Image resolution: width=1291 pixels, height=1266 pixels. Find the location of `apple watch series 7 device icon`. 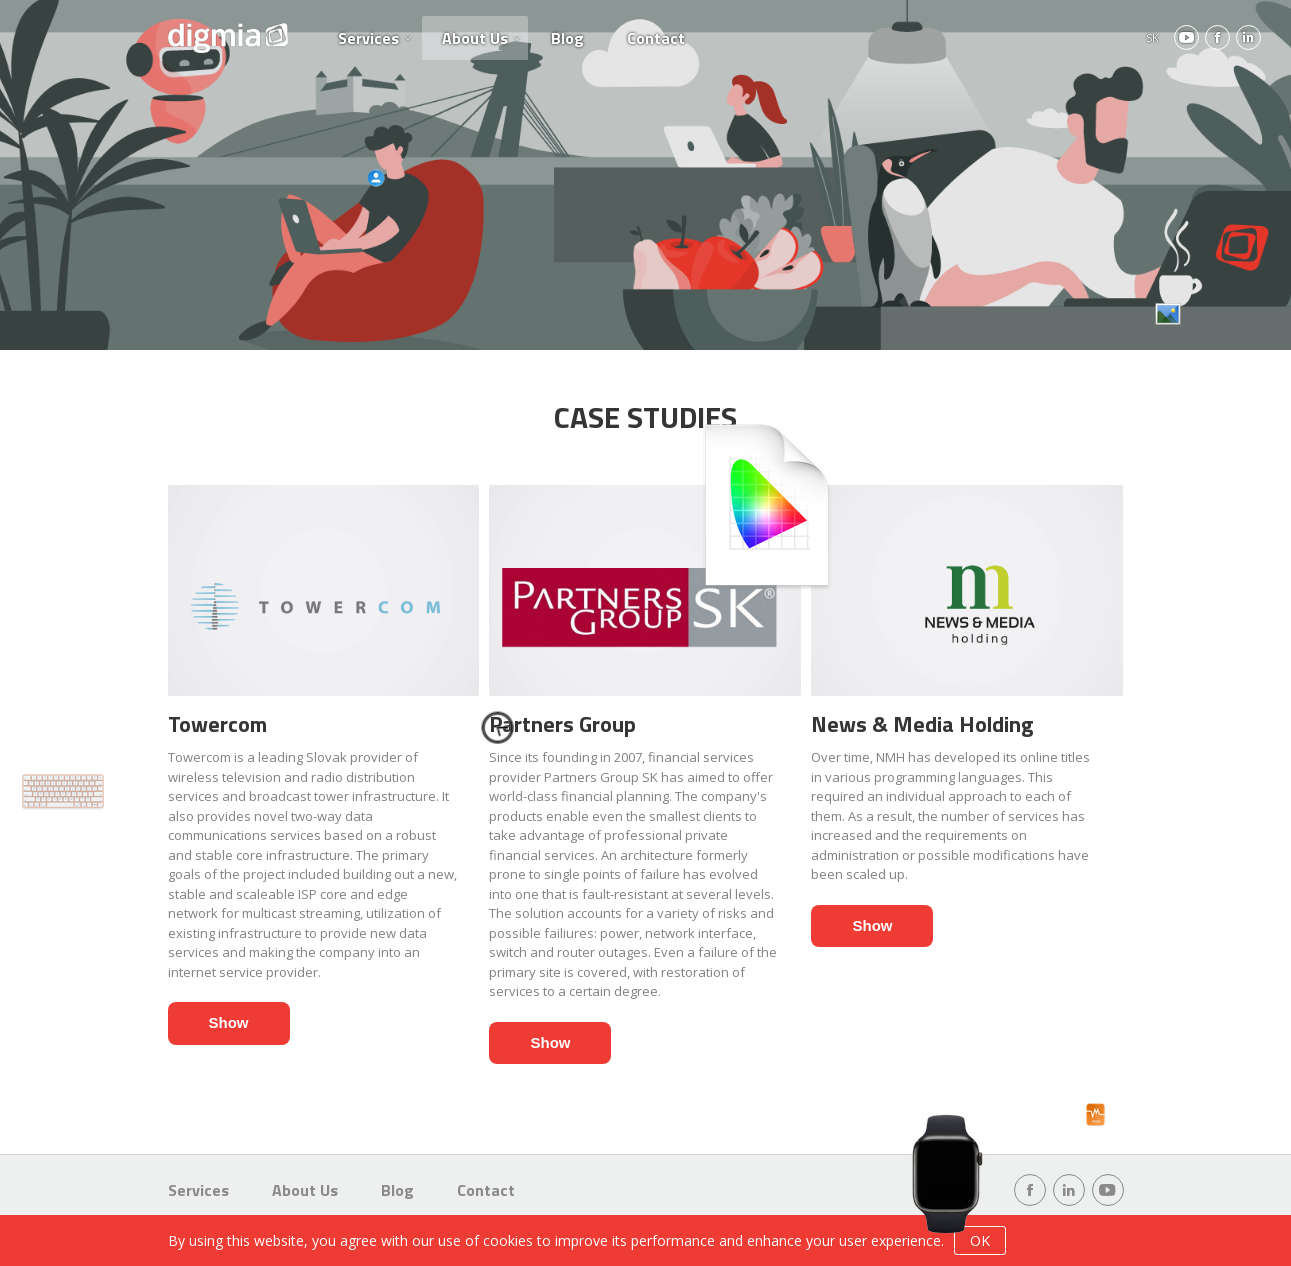

apple watch series 7 device icon is located at coordinates (946, 1174).